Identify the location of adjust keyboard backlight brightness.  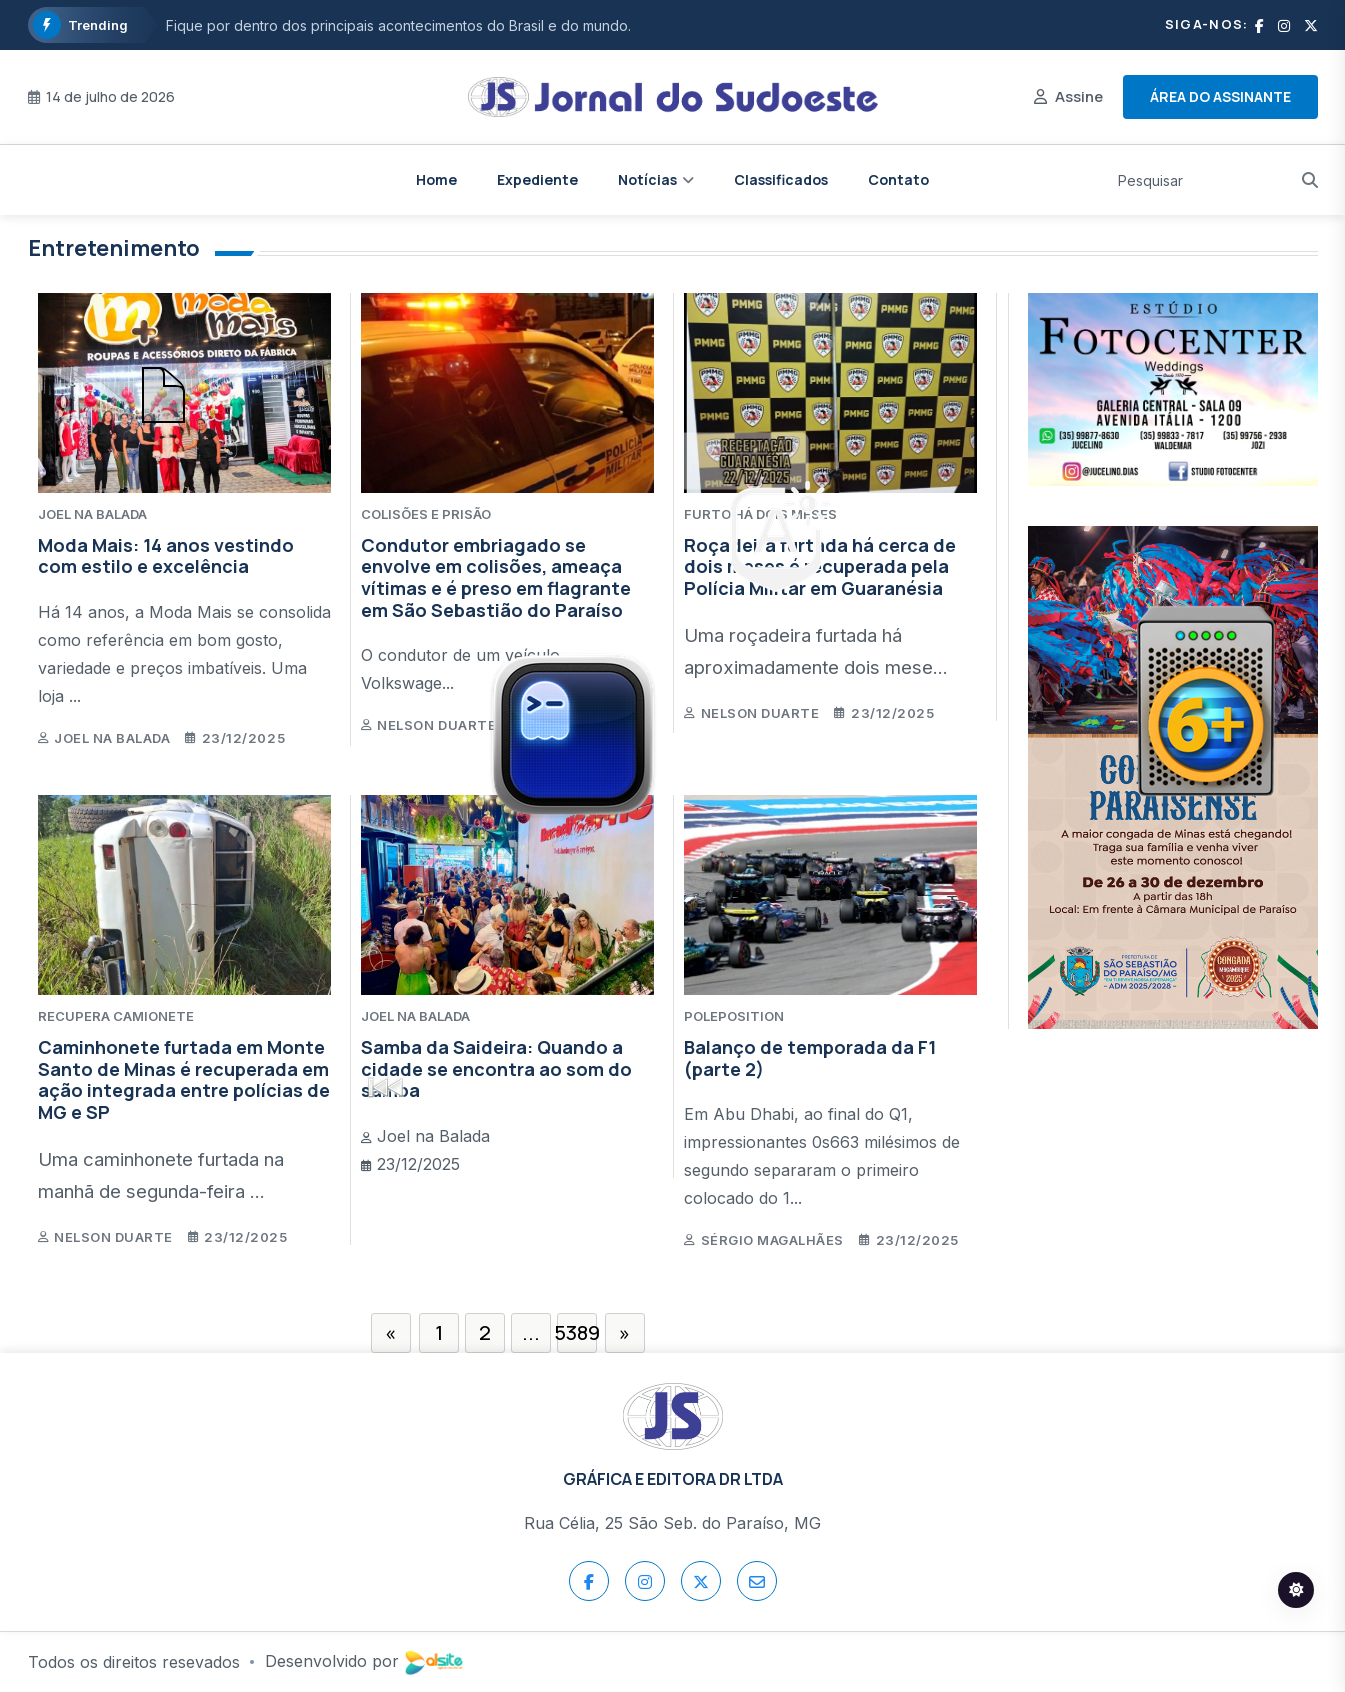
(780, 536).